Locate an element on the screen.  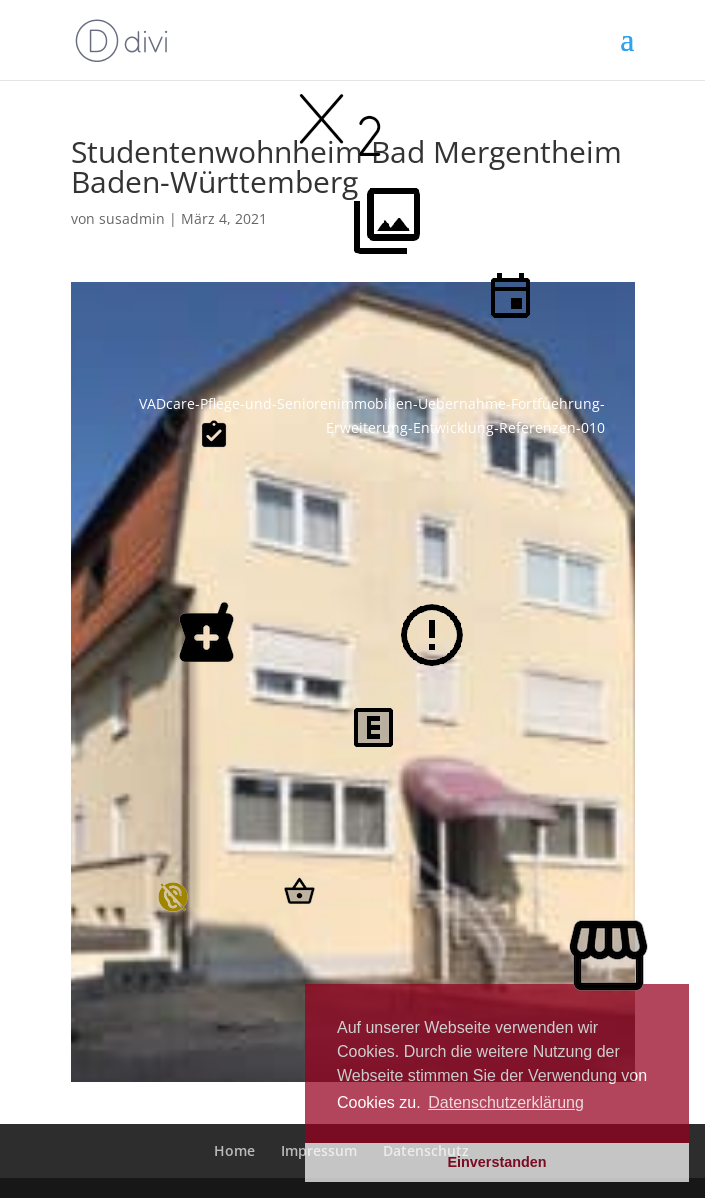
mute or disable hearing assistance features is located at coordinates (173, 897).